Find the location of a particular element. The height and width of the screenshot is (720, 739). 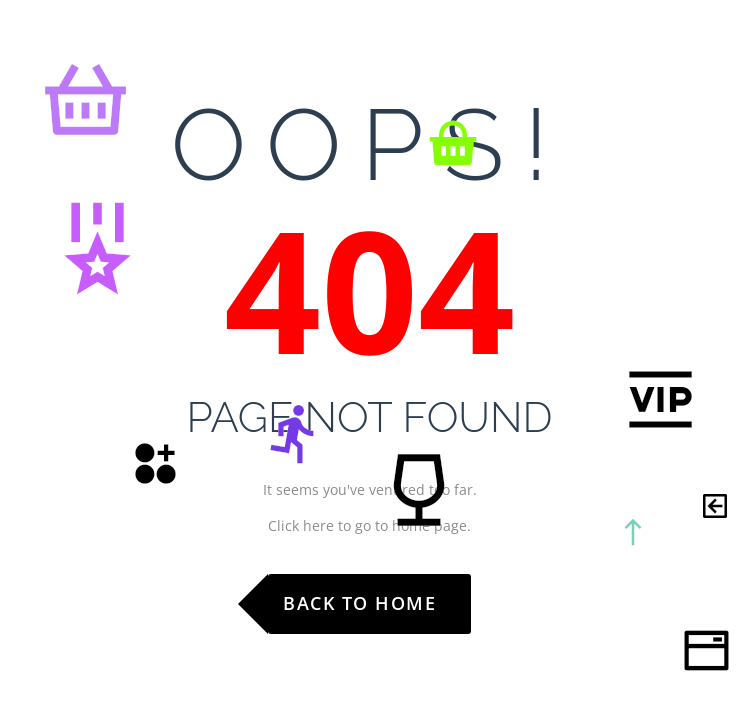

view your shopping basket is located at coordinates (453, 144).